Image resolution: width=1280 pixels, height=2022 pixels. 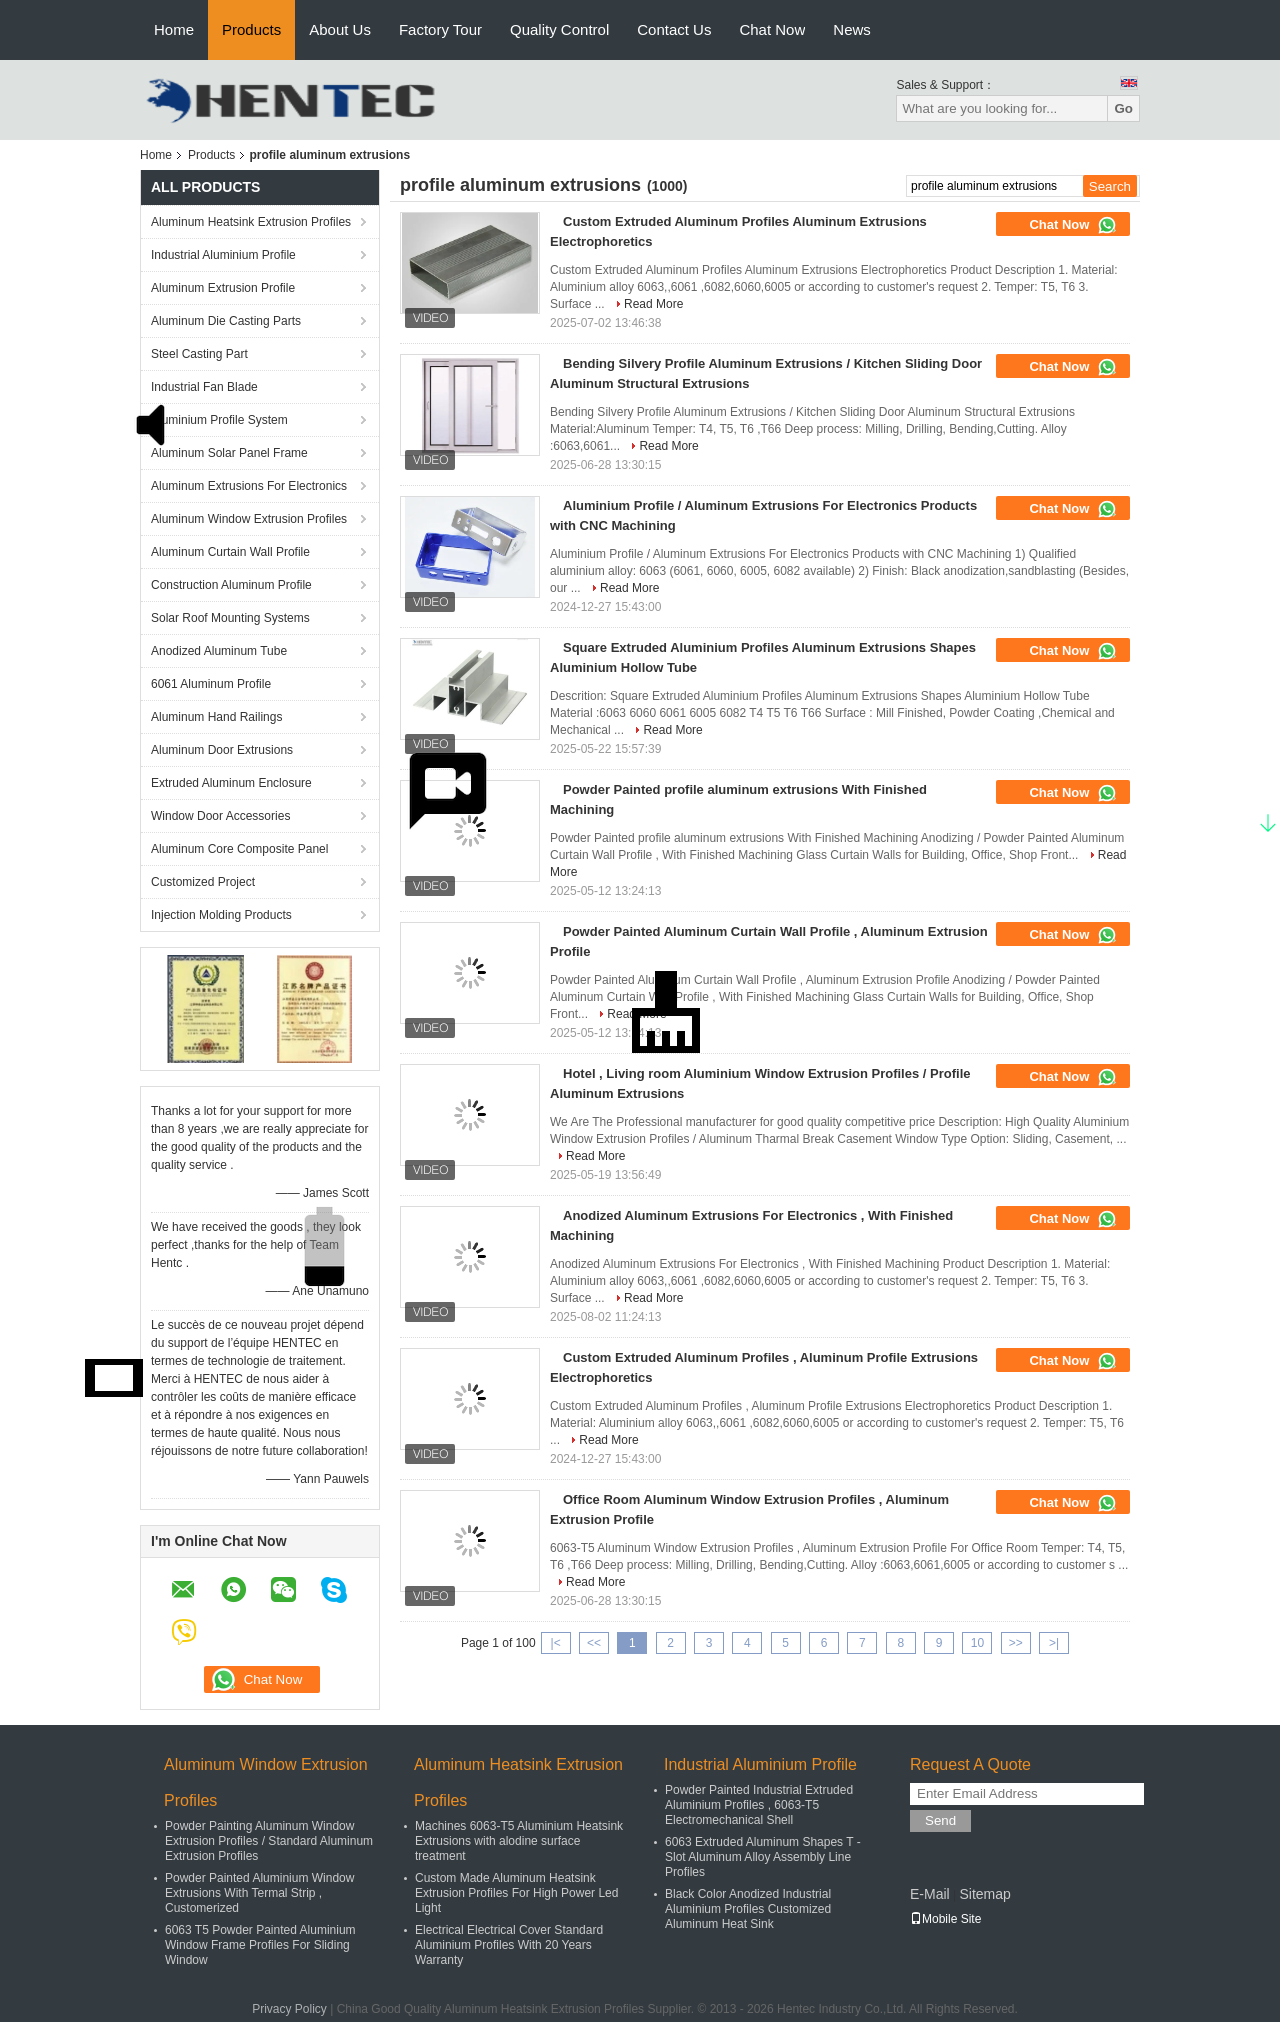 What do you see at coordinates (114, 1378) in the screenshot?
I see `switch device to landscape orientation` at bounding box center [114, 1378].